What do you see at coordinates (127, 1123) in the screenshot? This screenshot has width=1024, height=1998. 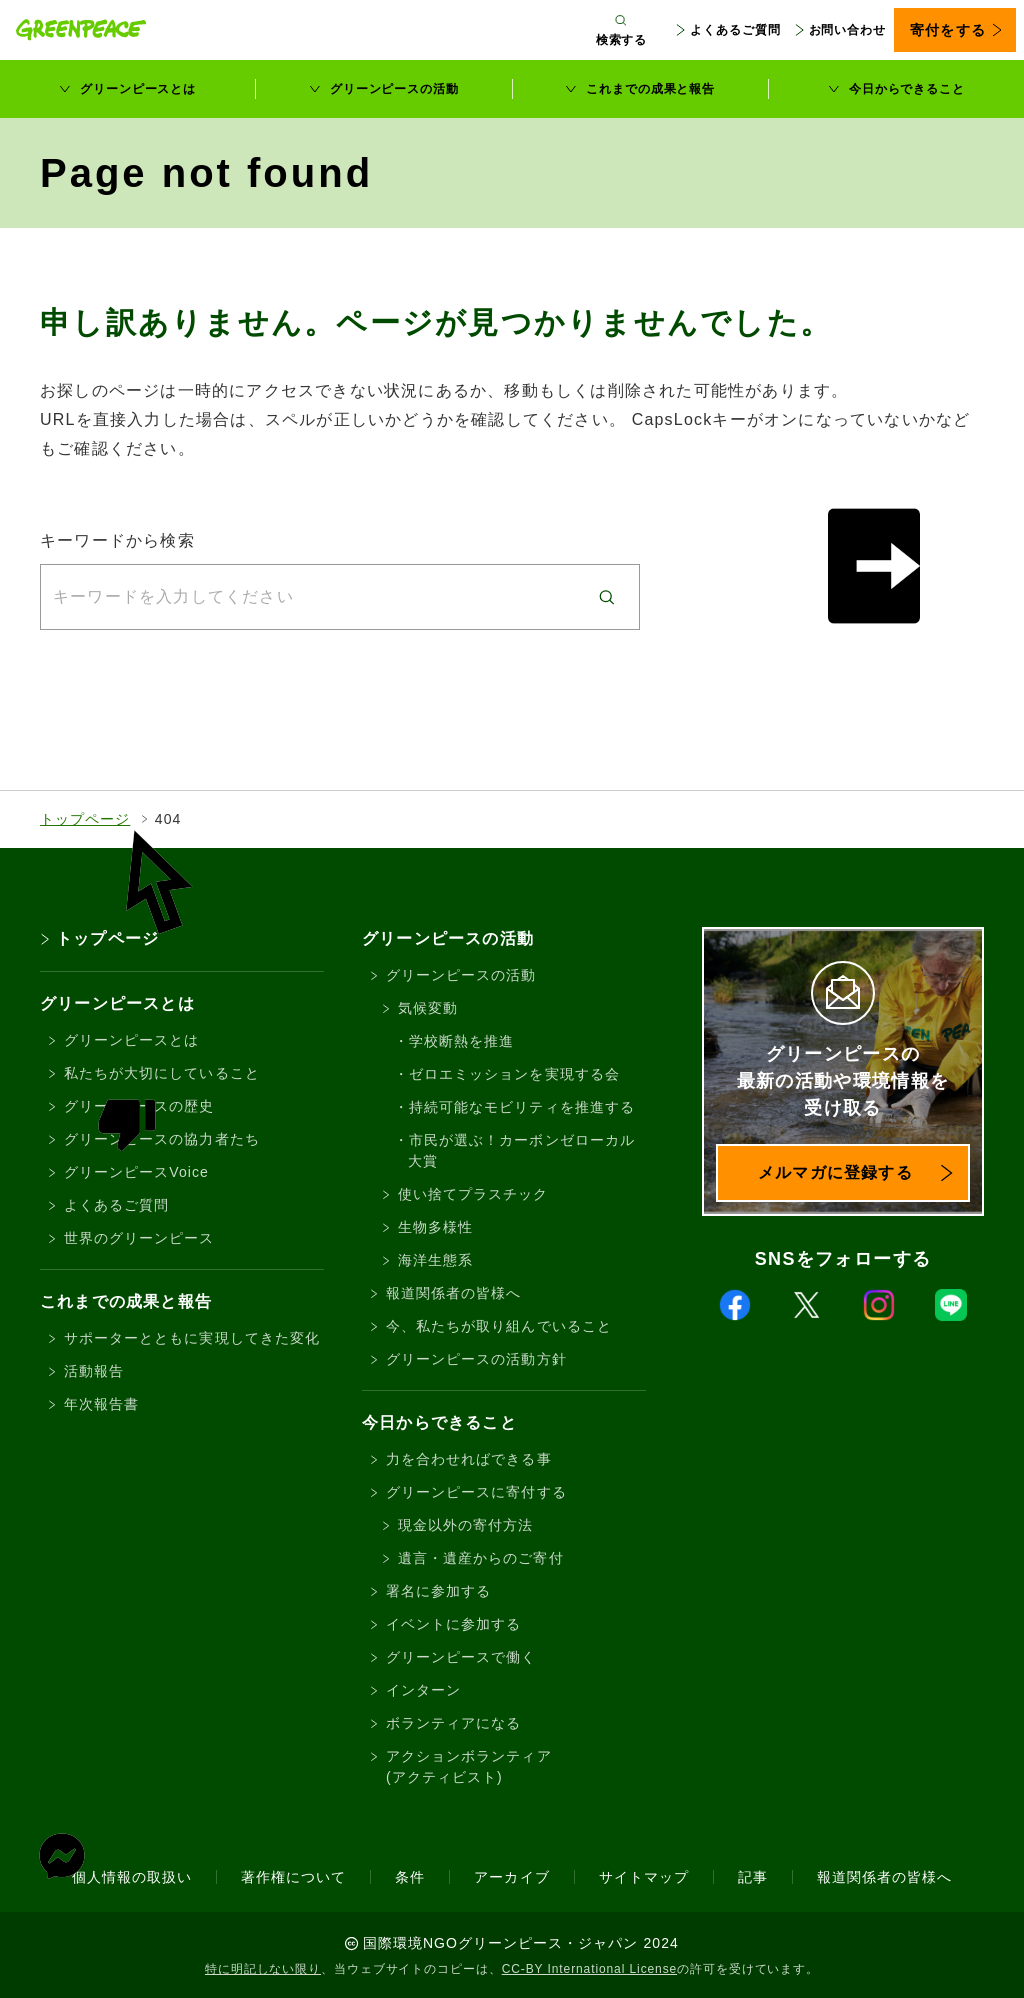 I see `dislike or downvote content` at bounding box center [127, 1123].